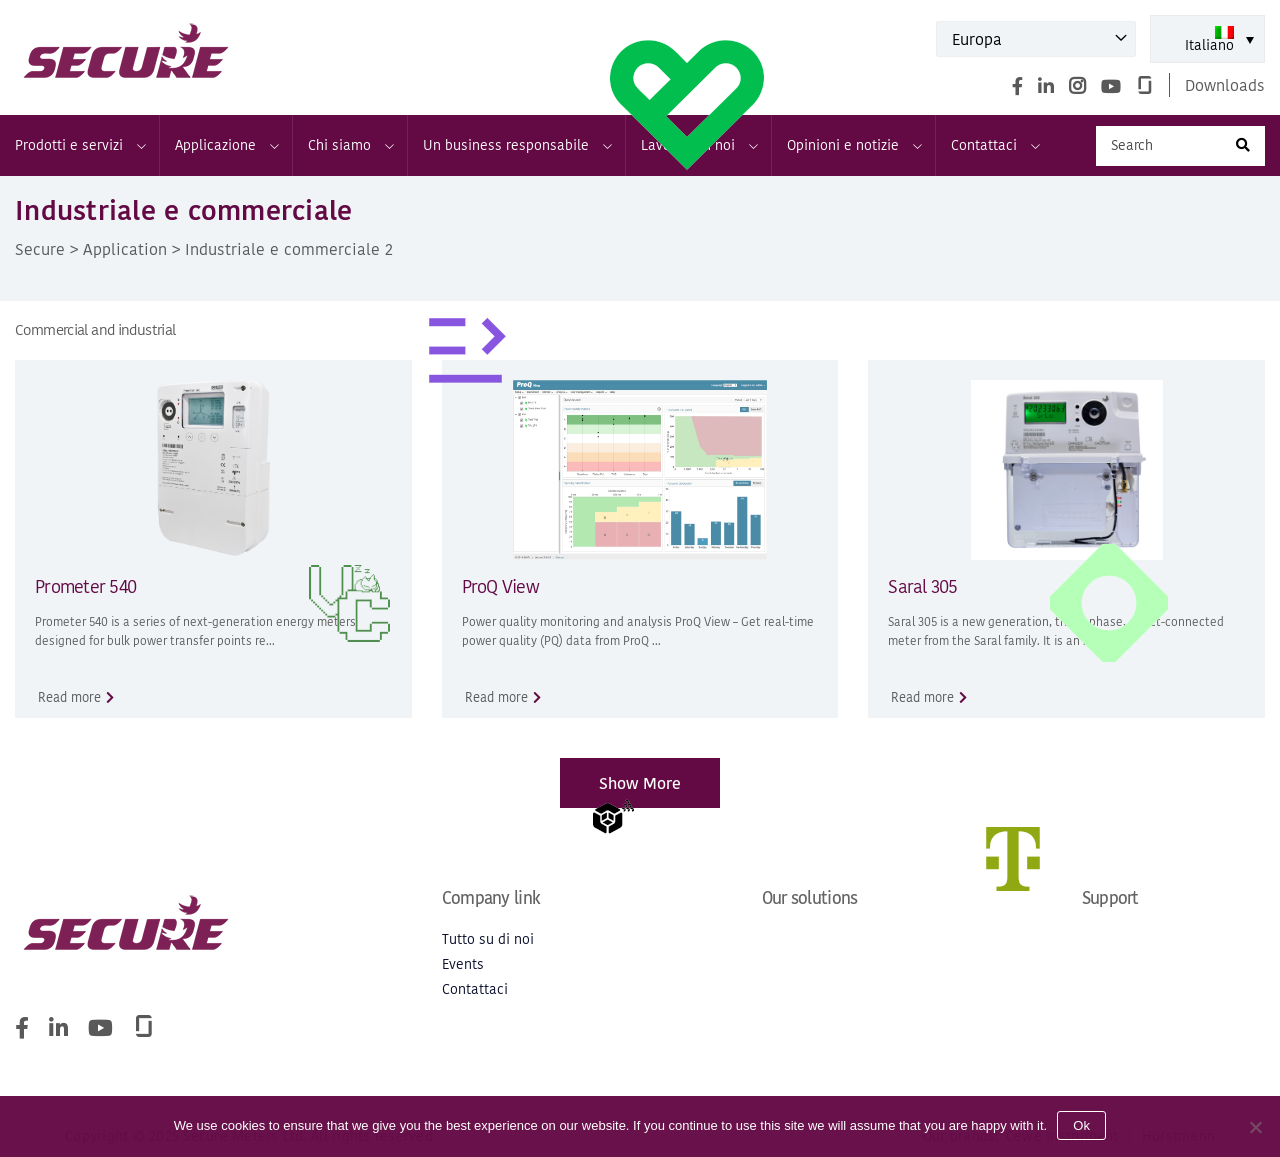 This screenshot has height=1157, width=1280. What do you see at coordinates (1013, 859) in the screenshot?
I see `deutsche telekom company logo` at bounding box center [1013, 859].